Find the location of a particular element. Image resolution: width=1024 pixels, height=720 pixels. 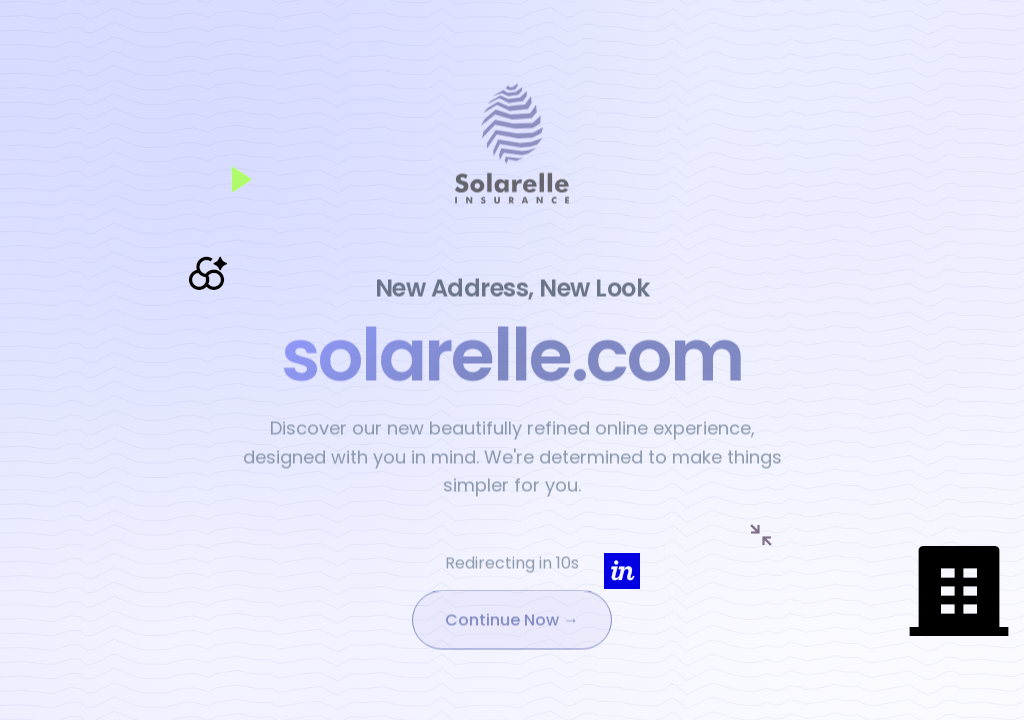

play media content is located at coordinates (238, 179).